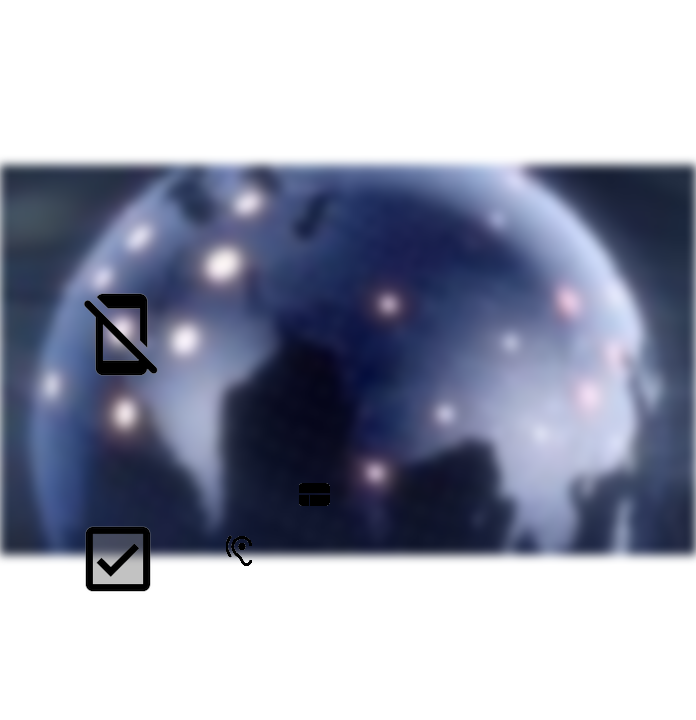 The height and width of the screenshot is (720, 696). I want to click on mobile device is disabled or unavailable, so click(121, 334).